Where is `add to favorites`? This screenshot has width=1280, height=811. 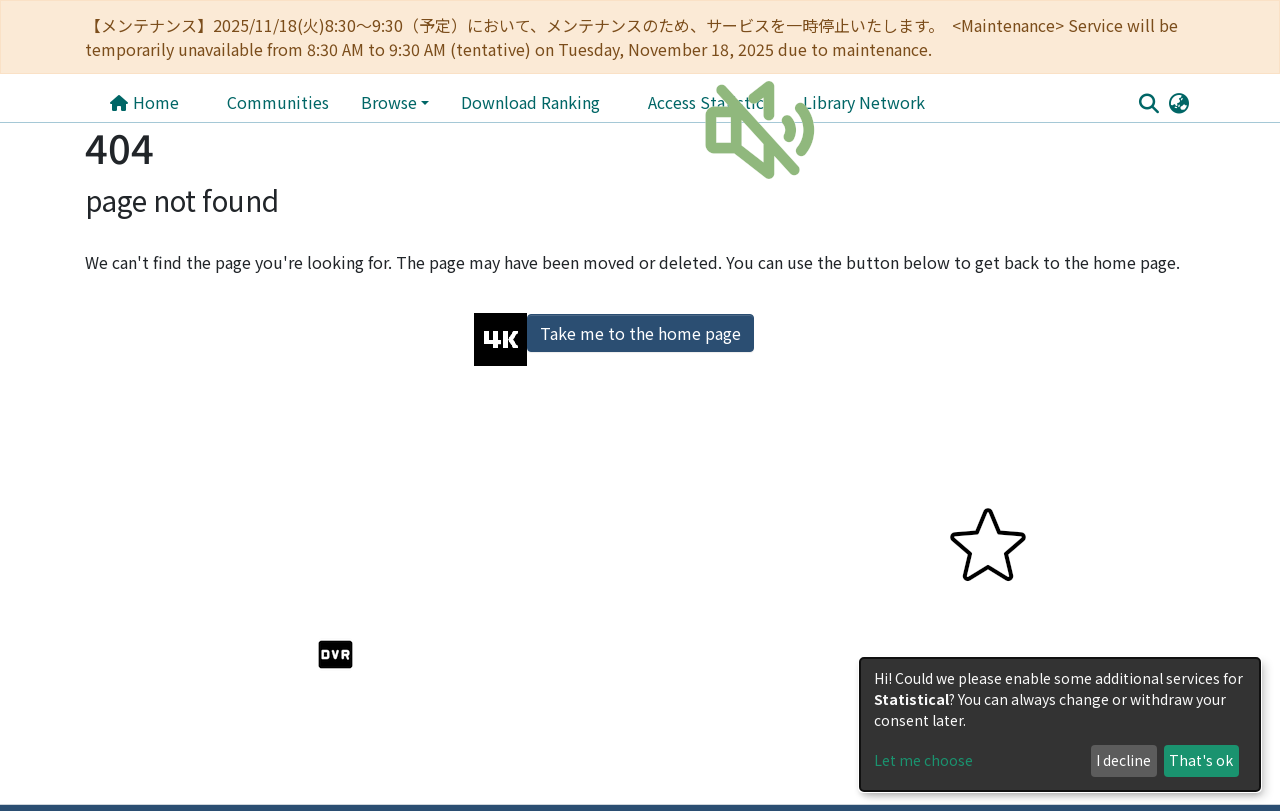
add to favorites is located at coordinates (988, 546).